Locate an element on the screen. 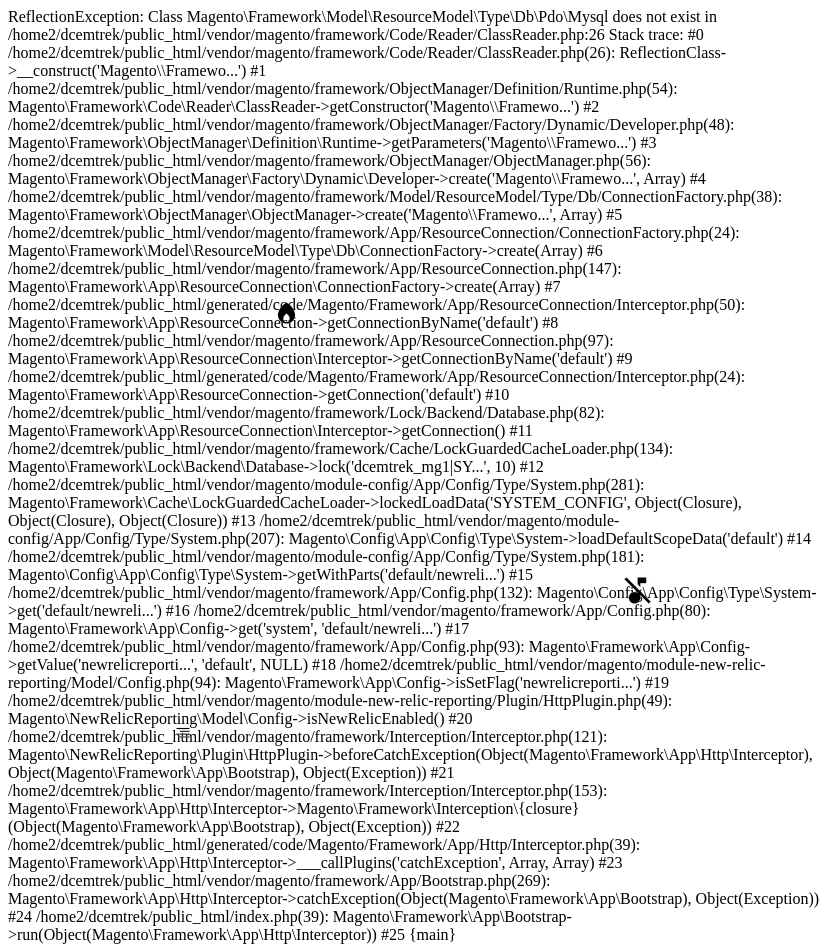  mute or disable music playback is located at coordinates (637, 590).